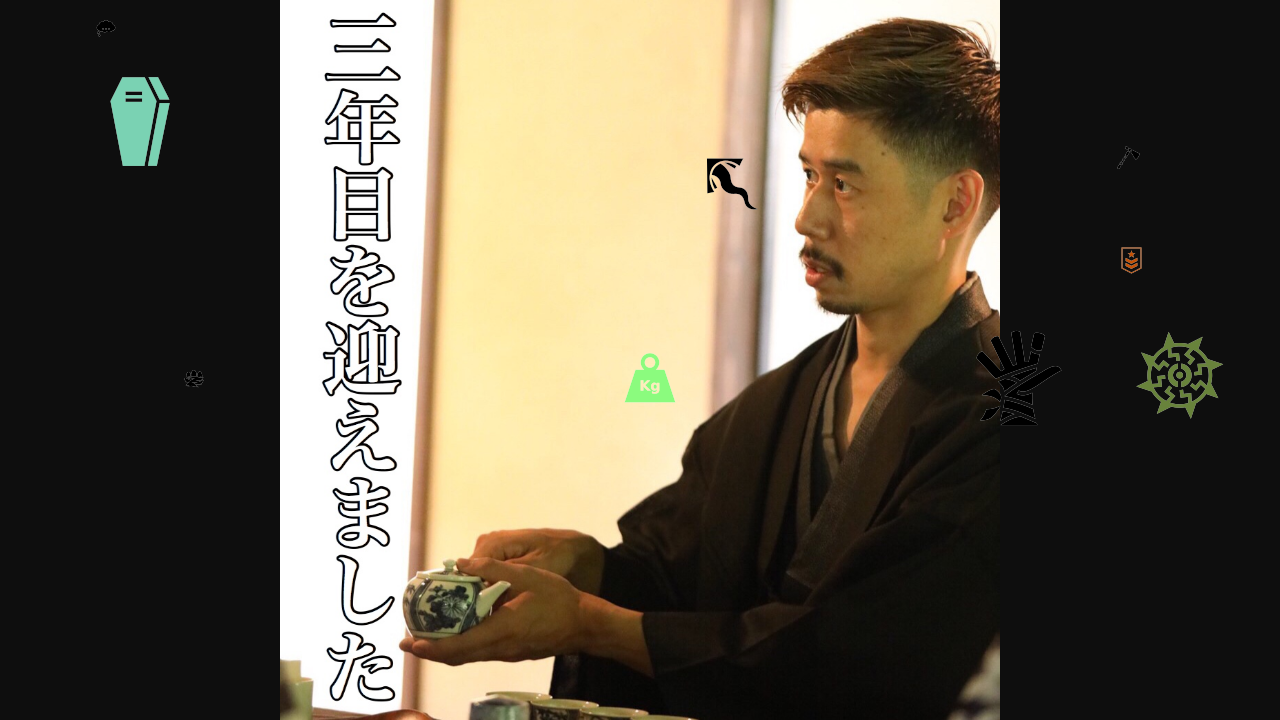 Image resolution: width=1280 pixels, height=720 pixels. Describe the element at coordinates (732, 183) in the screenshot. I see `reptile or lizard-themed game element` at that location.